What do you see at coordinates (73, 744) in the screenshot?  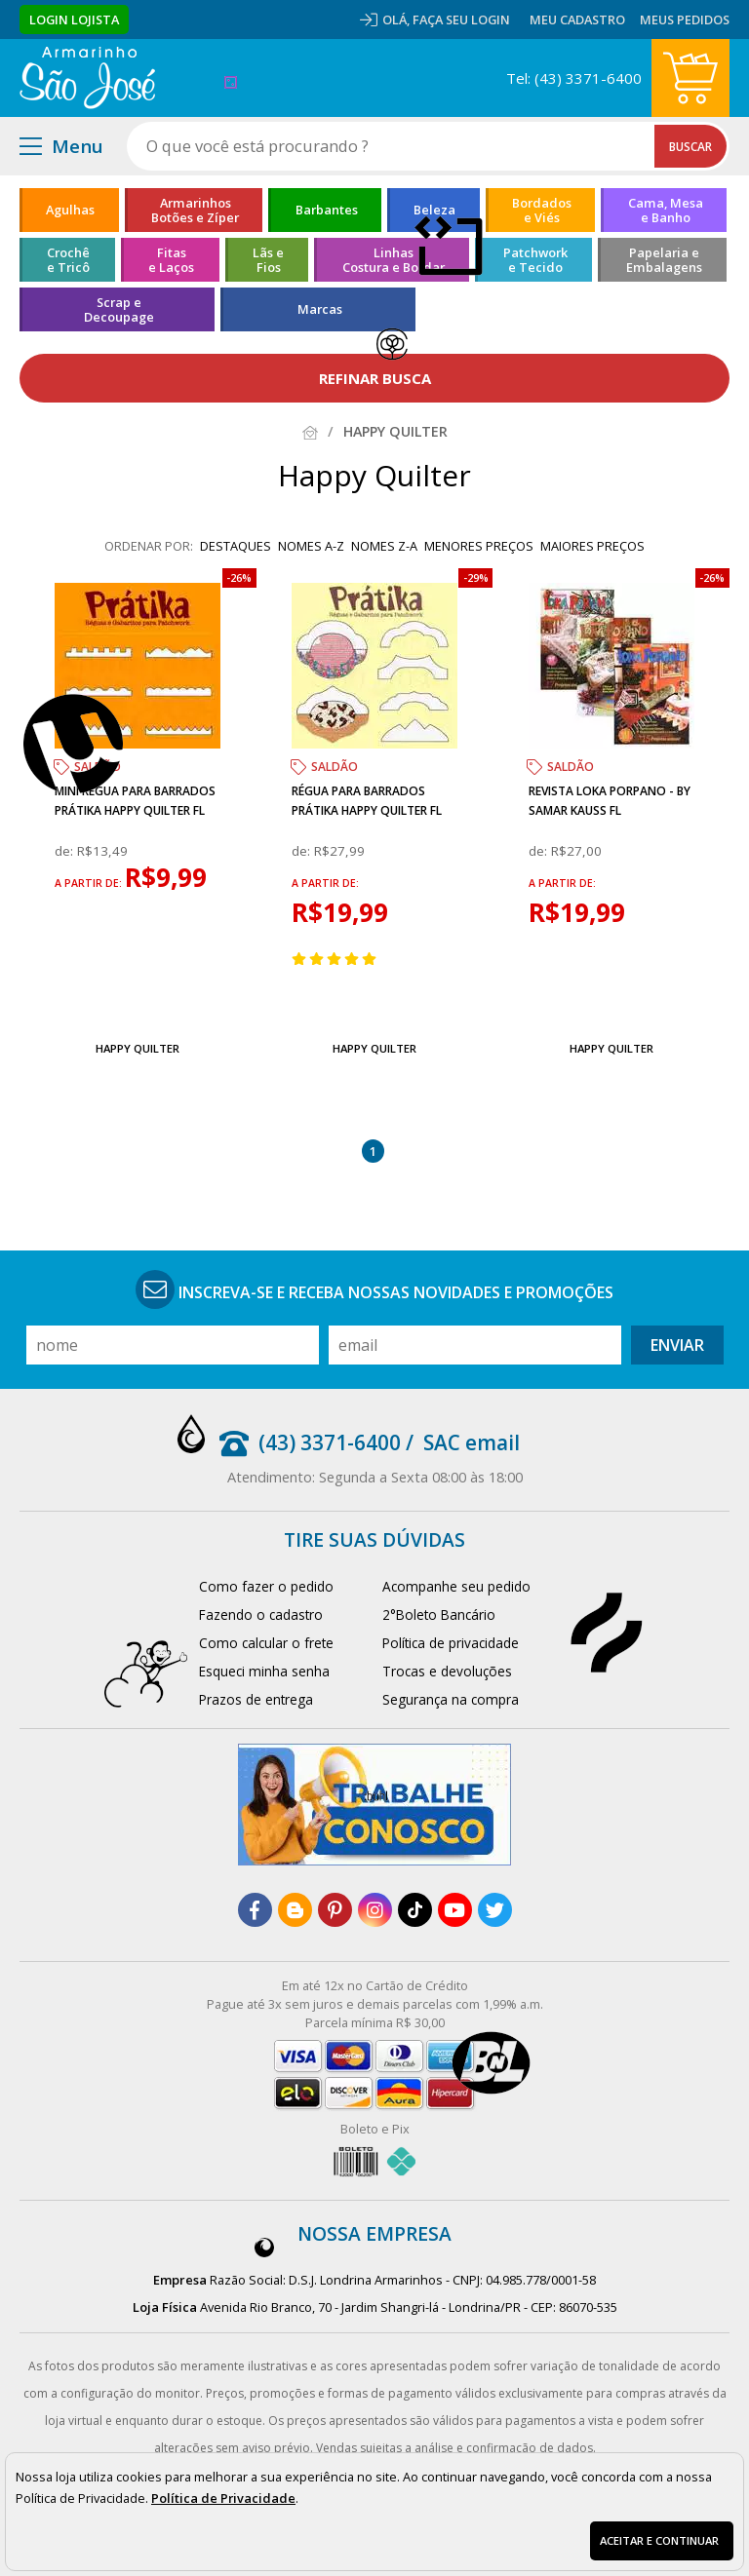 I see `open µTorrent application` at bounding box center [73, 744].